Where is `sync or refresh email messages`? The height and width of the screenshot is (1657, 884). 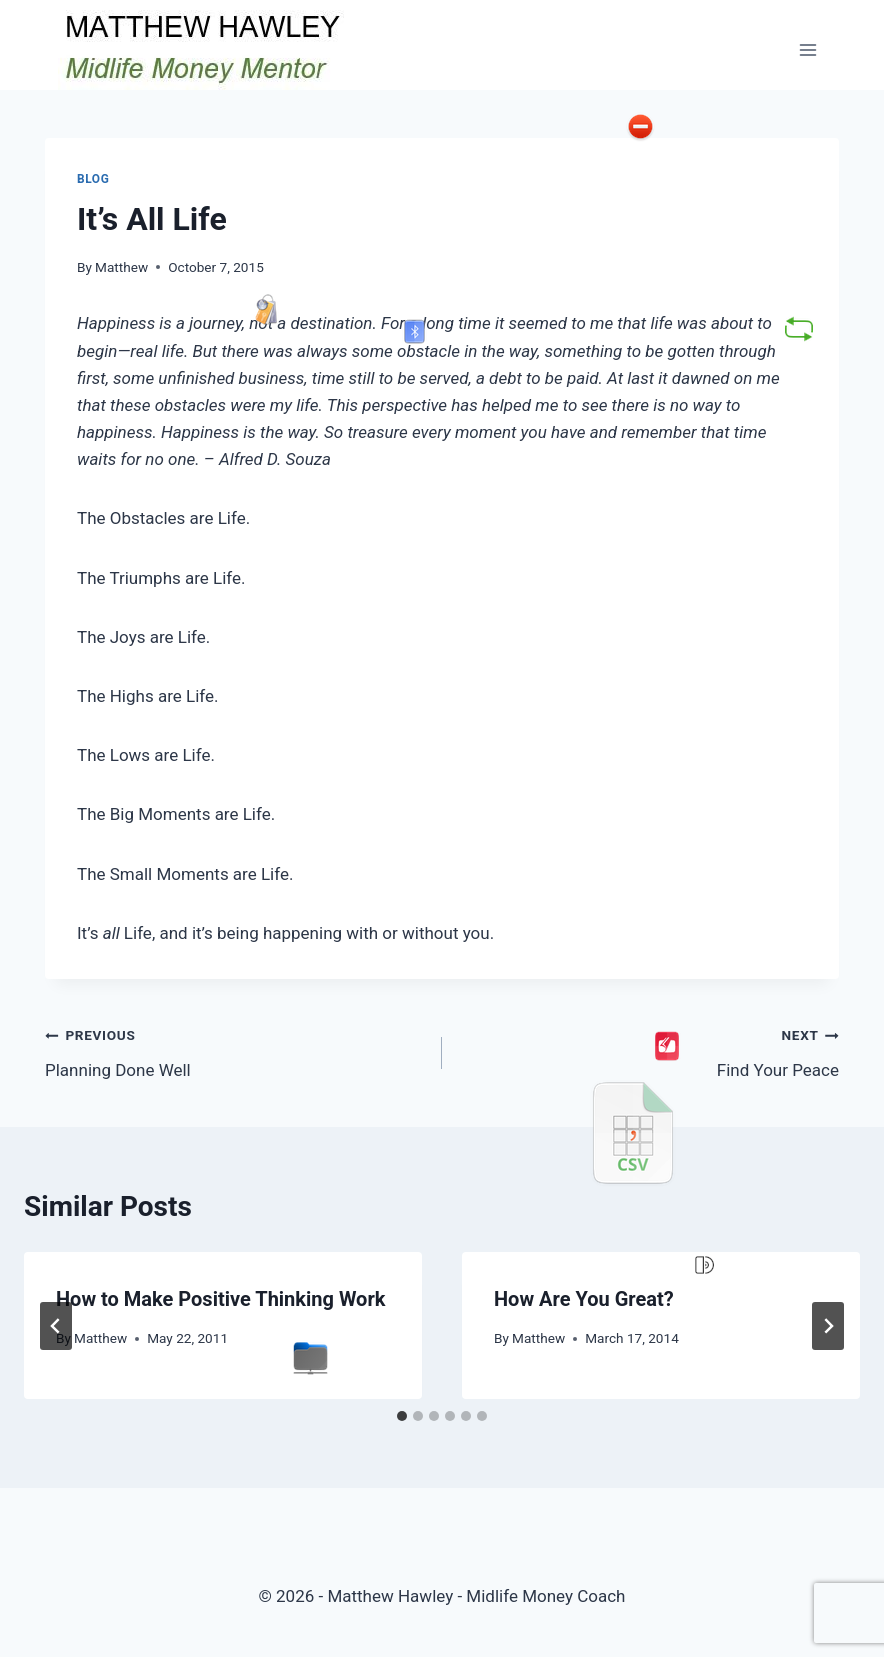 sync or refresh email messages is located at coordinates (799, 329).